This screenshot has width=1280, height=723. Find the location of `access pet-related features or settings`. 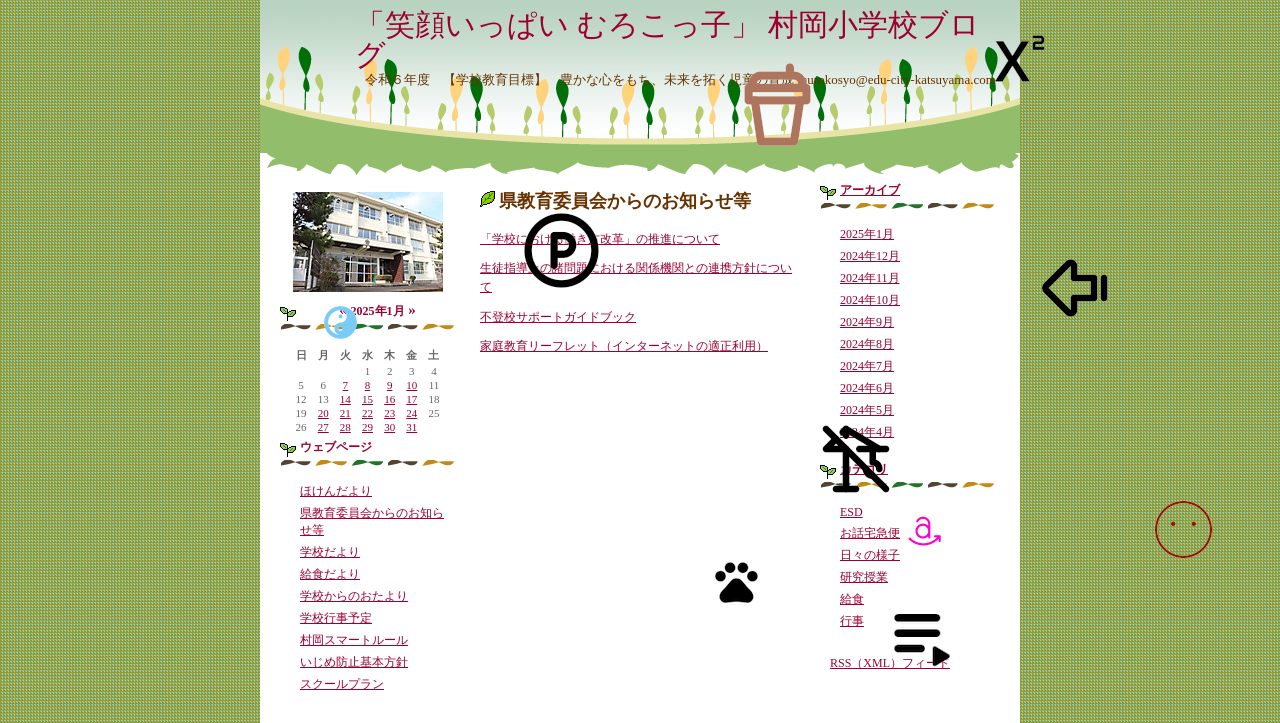

access pet-related features or settings is located at coordinates (736, 581).